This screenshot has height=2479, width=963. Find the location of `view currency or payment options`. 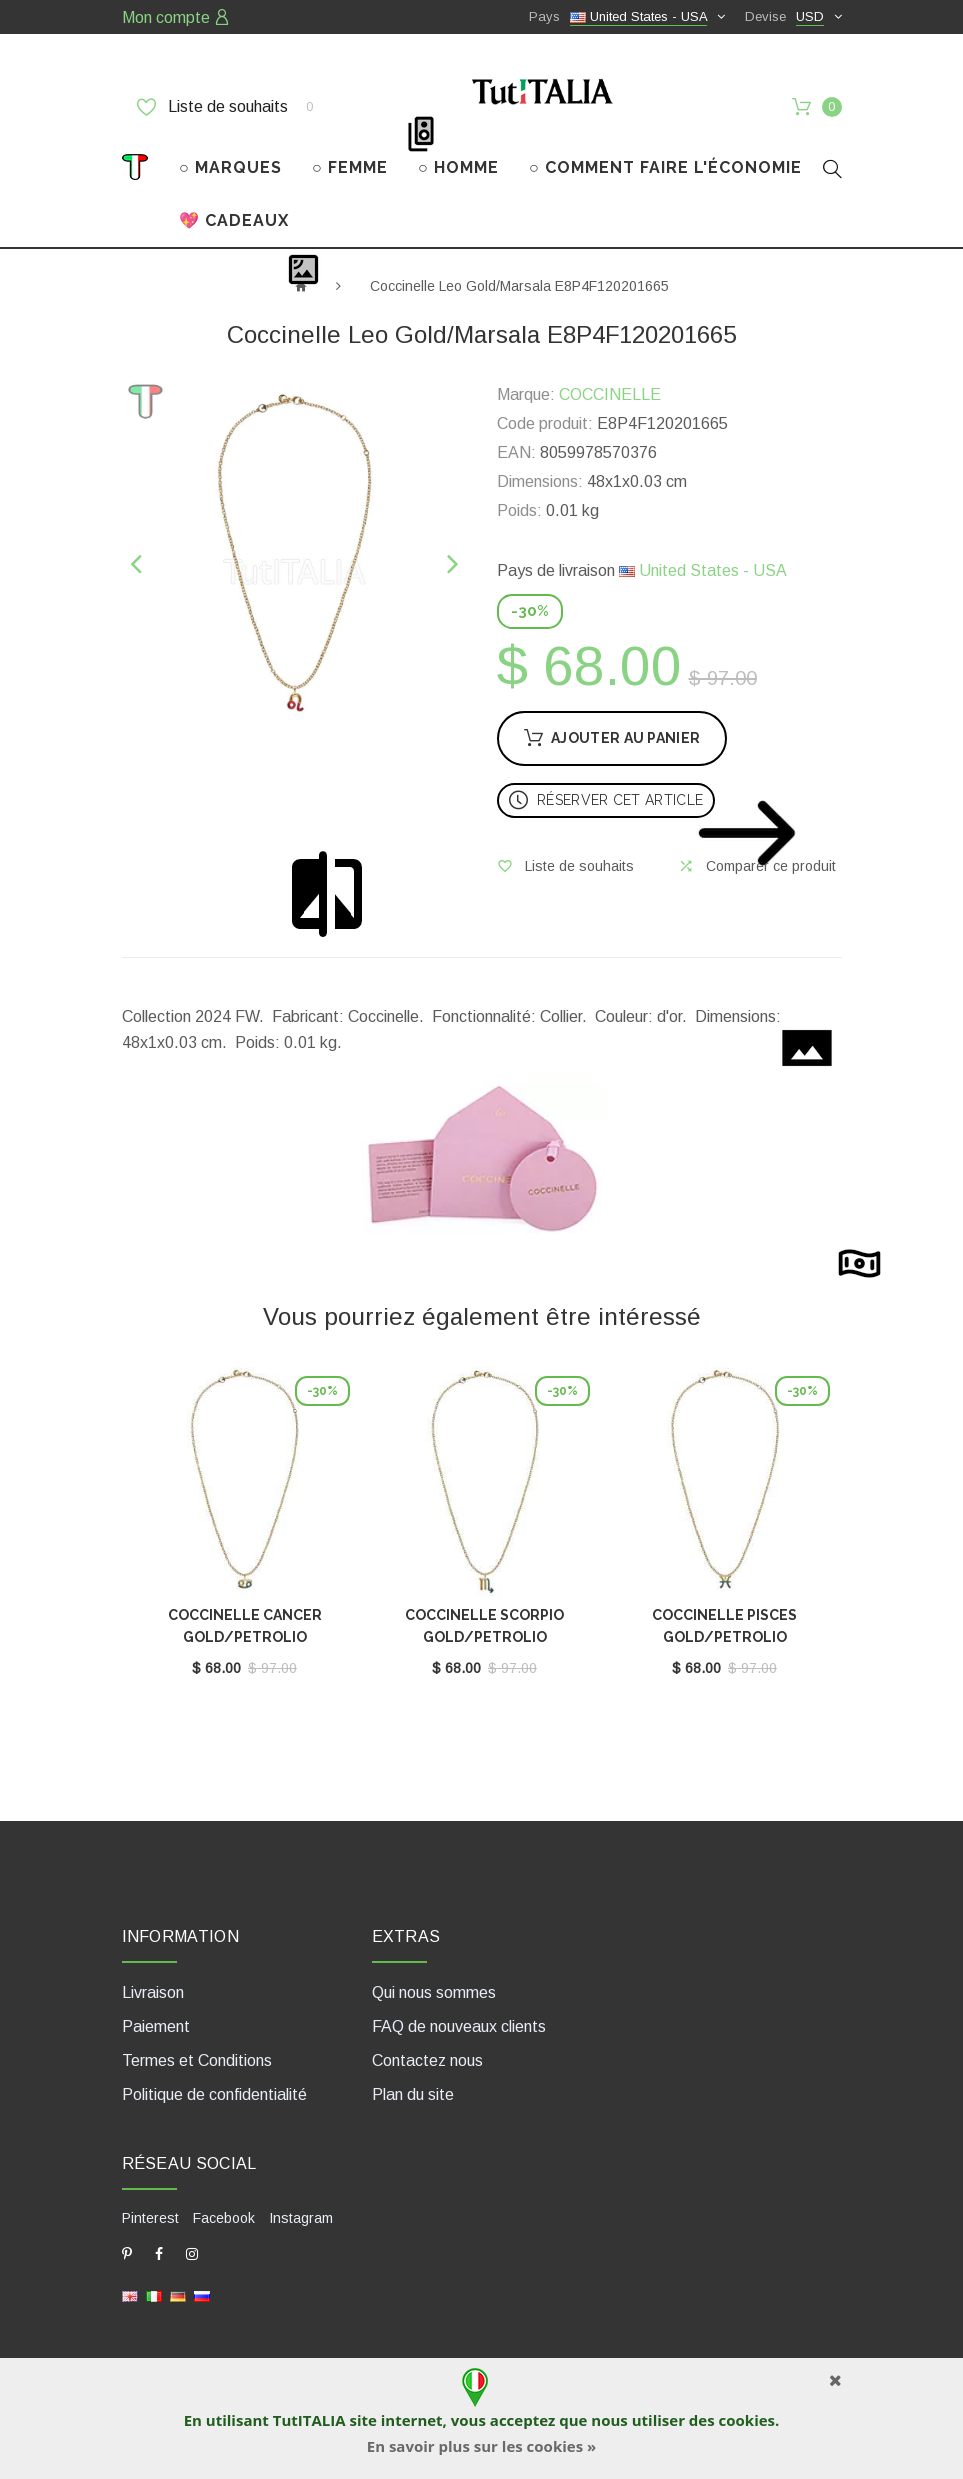

view currency or payment options is located at coordinates (859, 1263).